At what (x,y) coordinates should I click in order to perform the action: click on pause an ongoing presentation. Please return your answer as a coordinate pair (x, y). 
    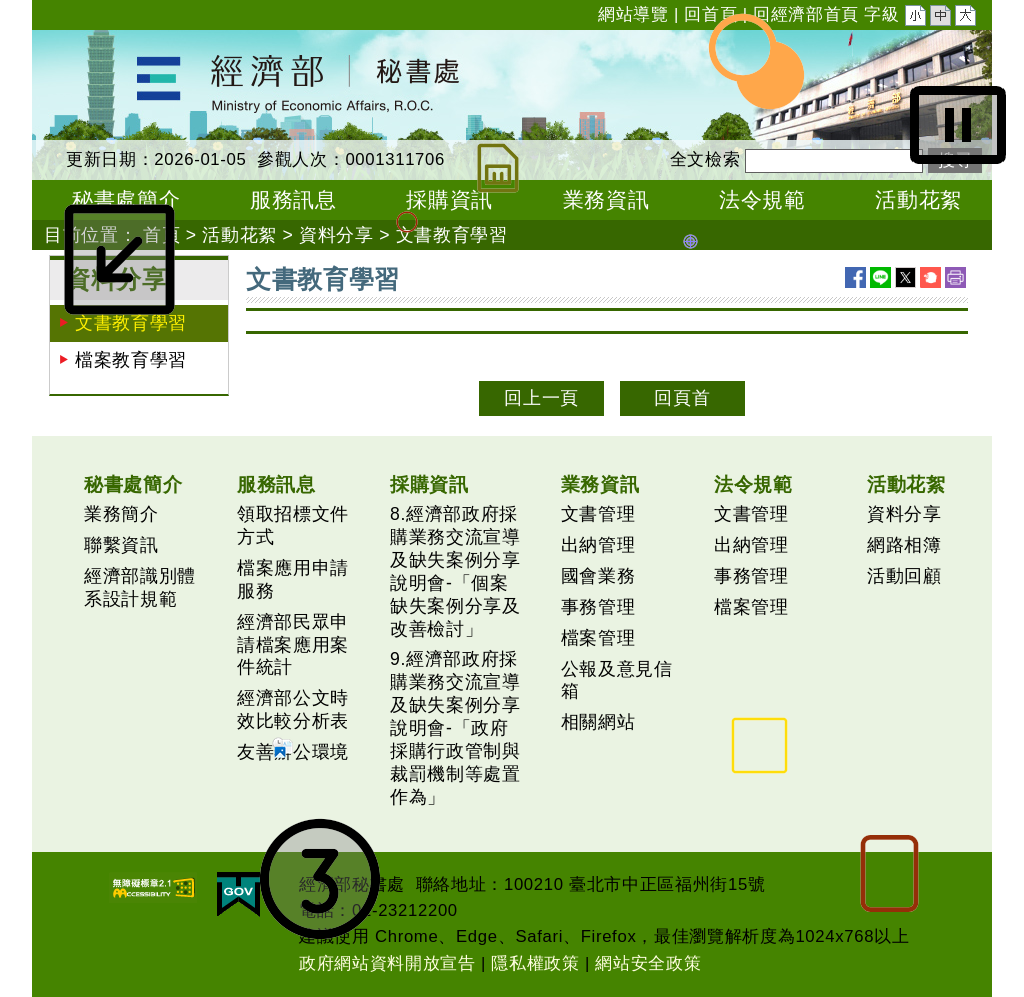
    Looking at the image, I should click on (958, 125).